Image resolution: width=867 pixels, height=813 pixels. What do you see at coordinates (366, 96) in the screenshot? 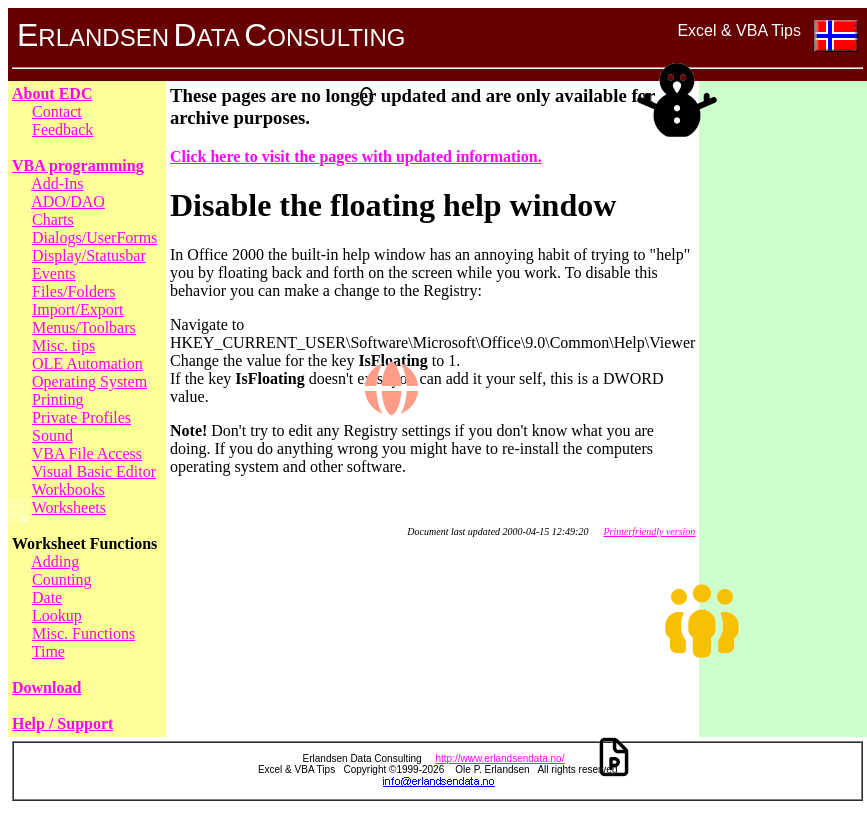
I see `draw or insert an oval shape` at bounding box center [366, 96].